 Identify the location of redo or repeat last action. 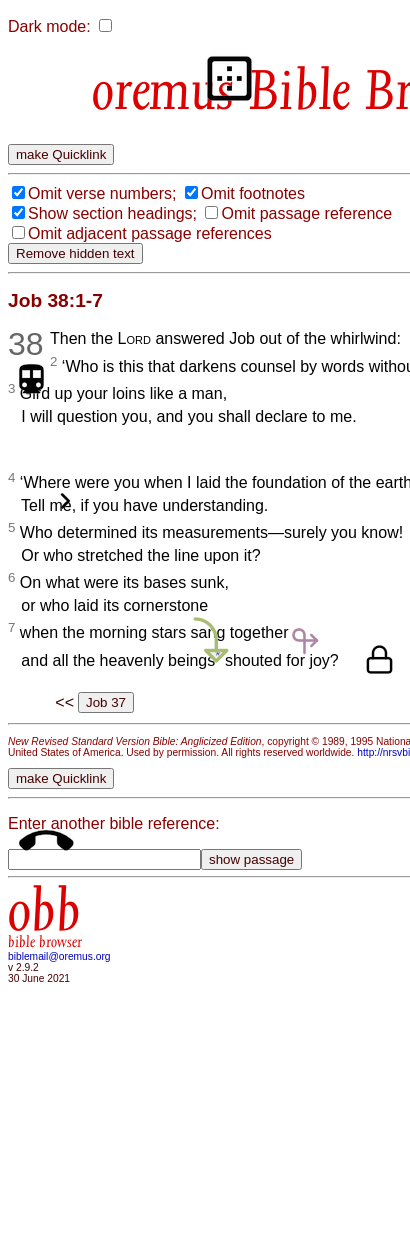
(304, 640).